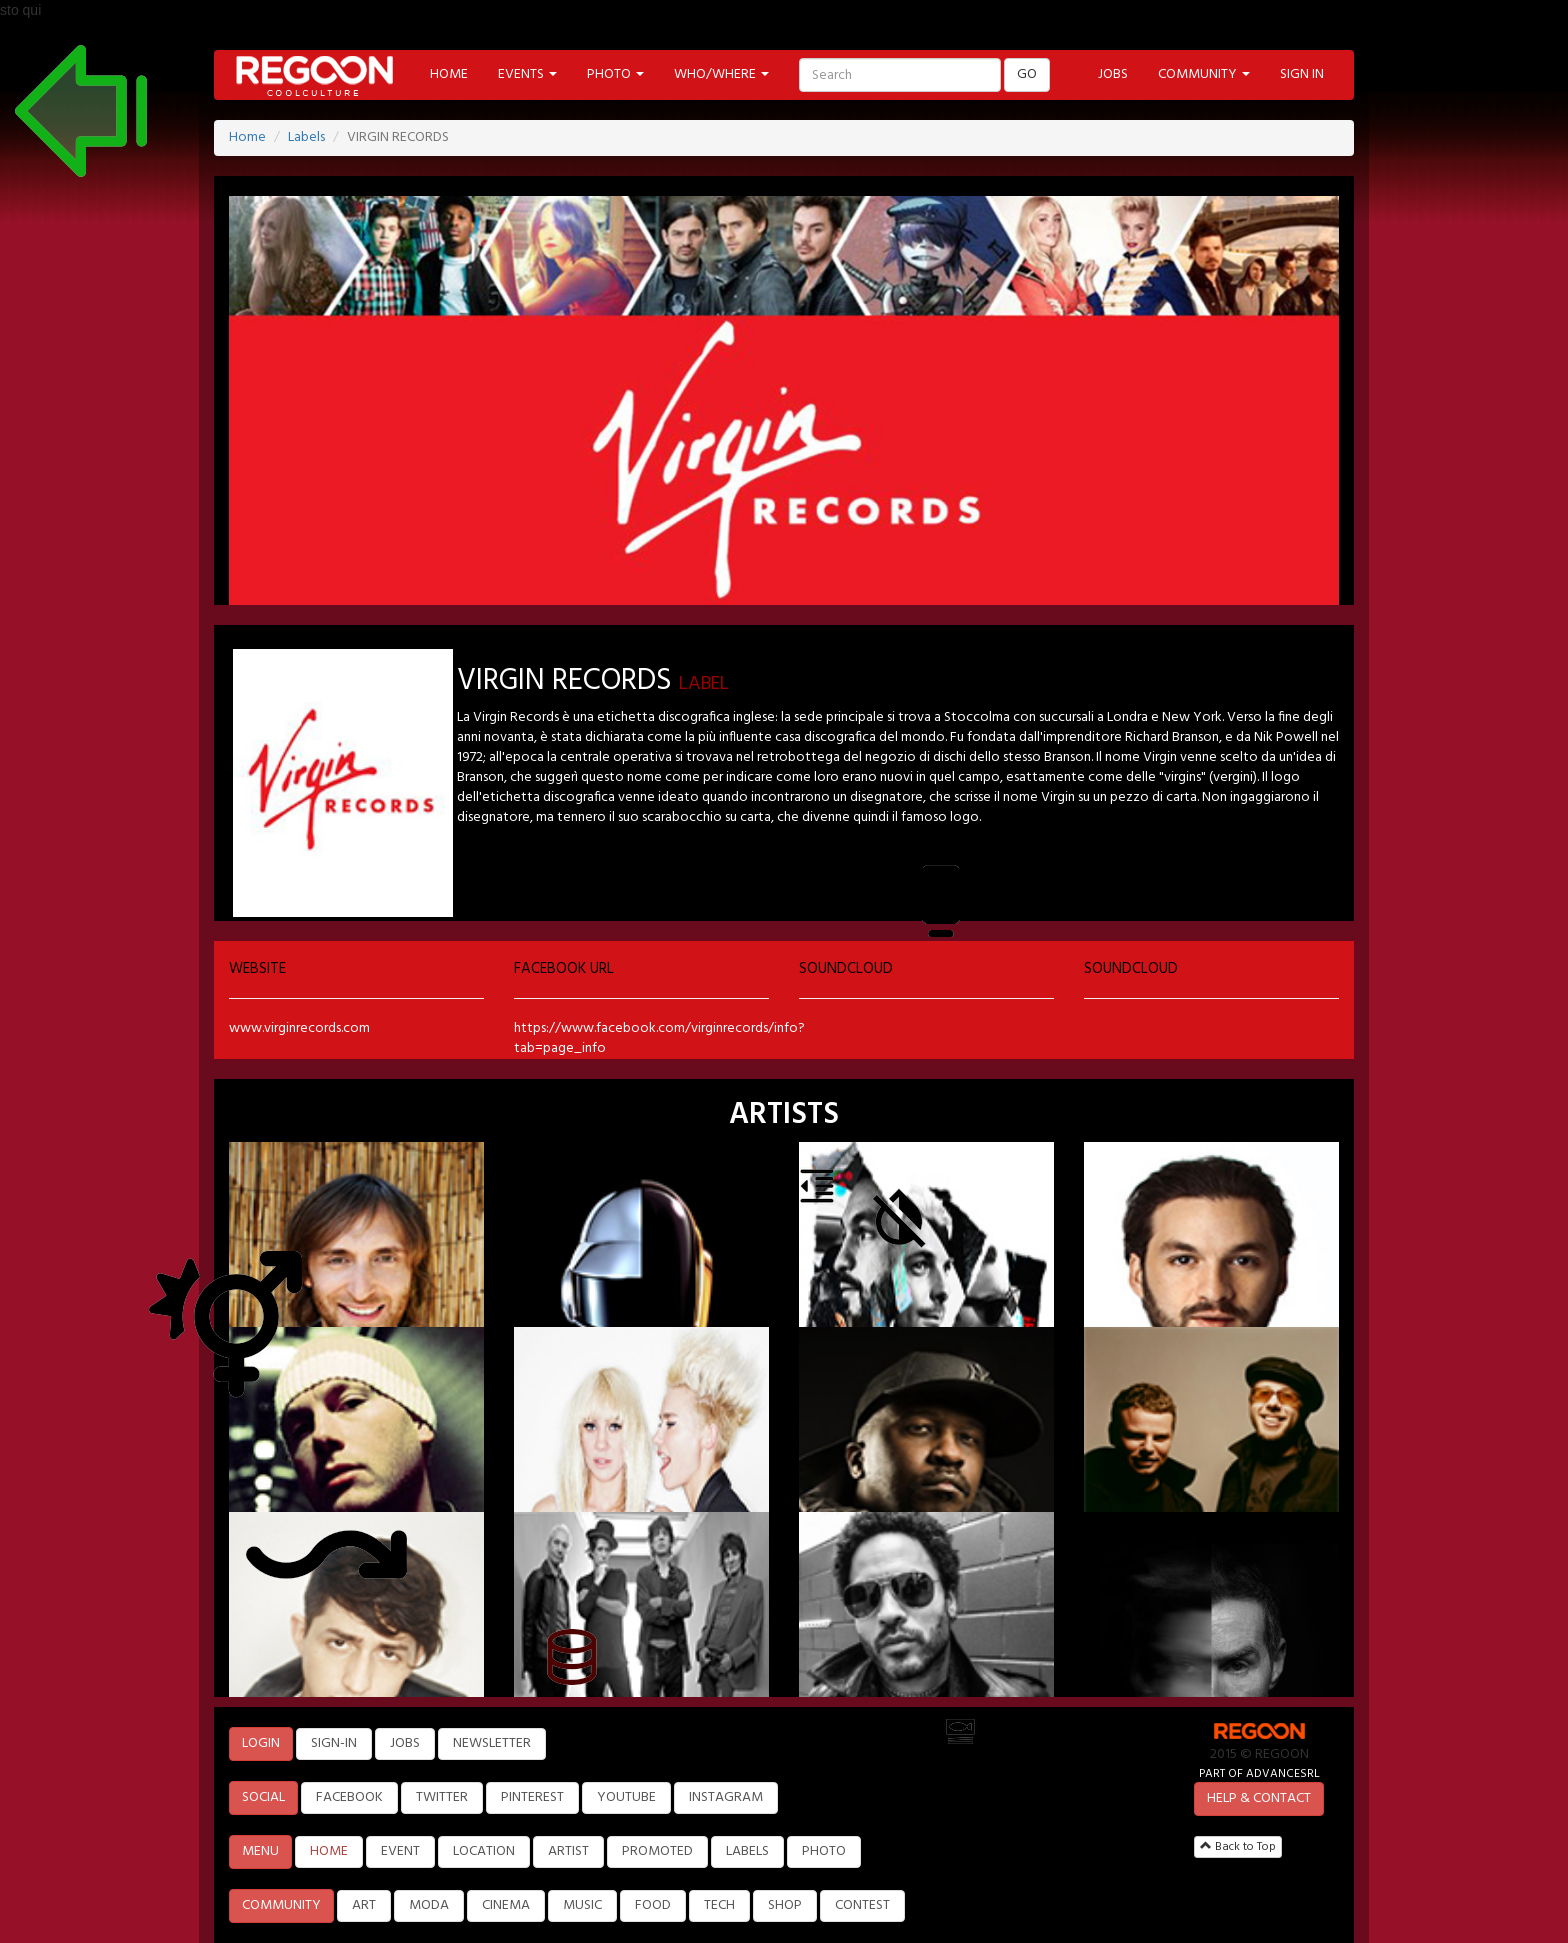 Image resolution: width=1568 pixels, height=1943 pixels. Describe the element at coordinates (572, 1657) in the screenshot. I see `access database settings` at that location.